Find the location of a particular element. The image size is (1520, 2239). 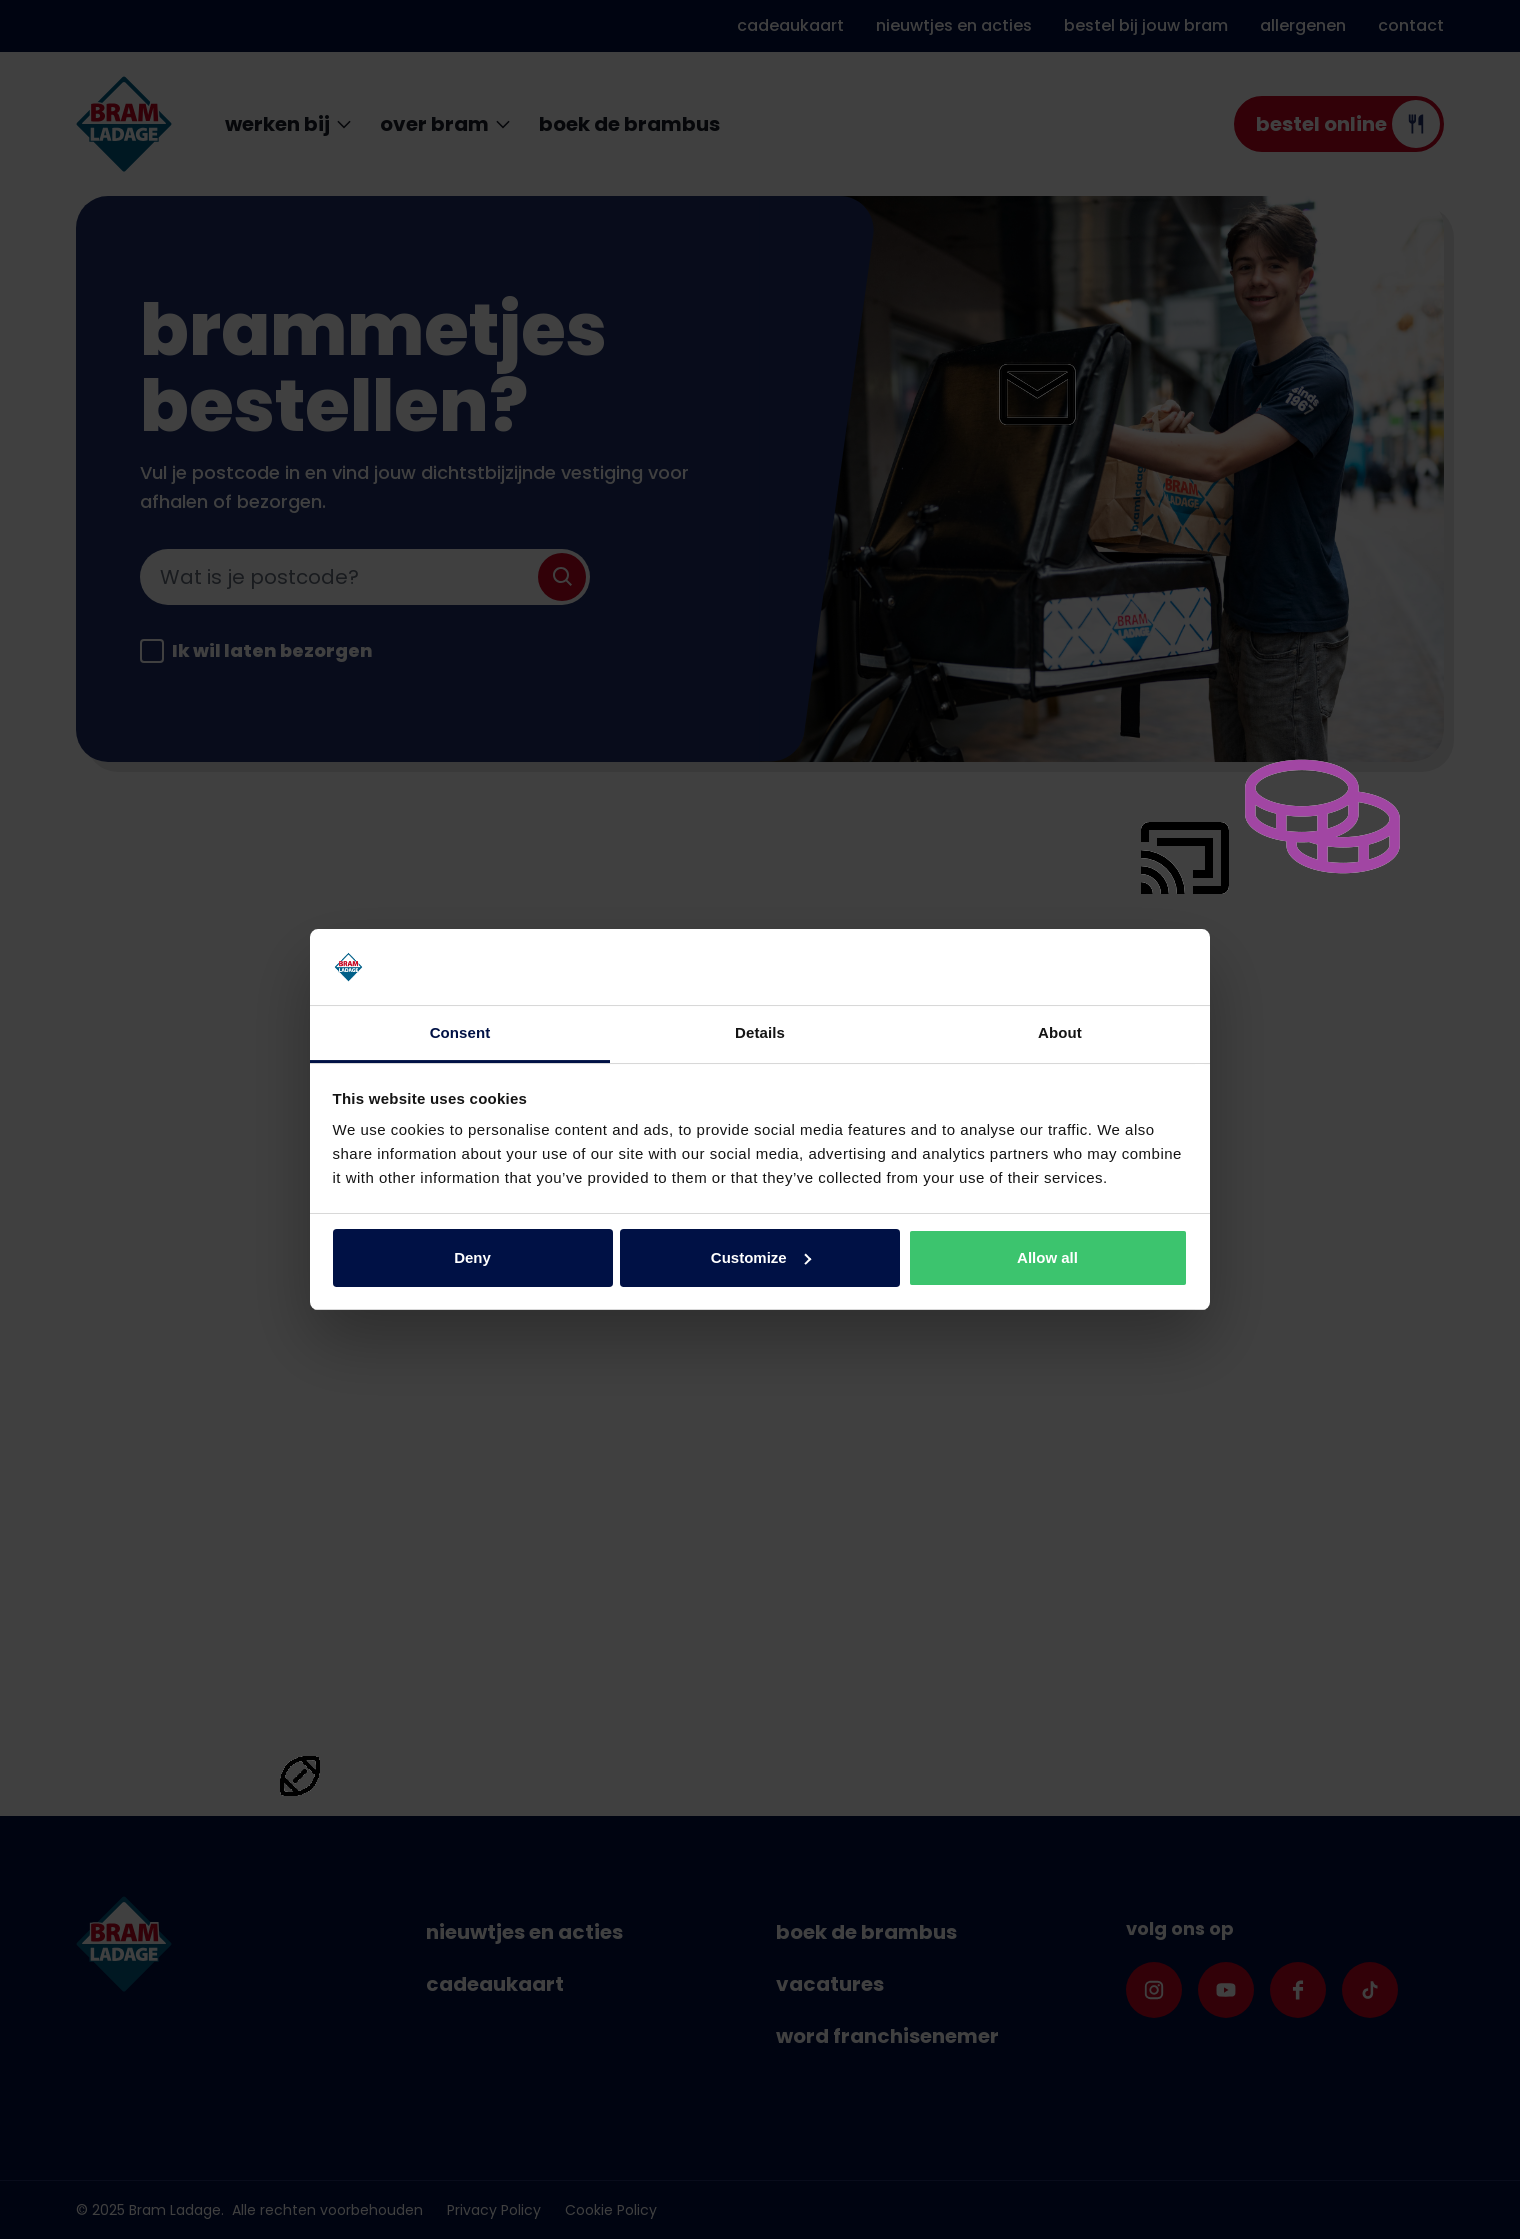

view your coin balance or currency is located at coordinates (1322, 816).